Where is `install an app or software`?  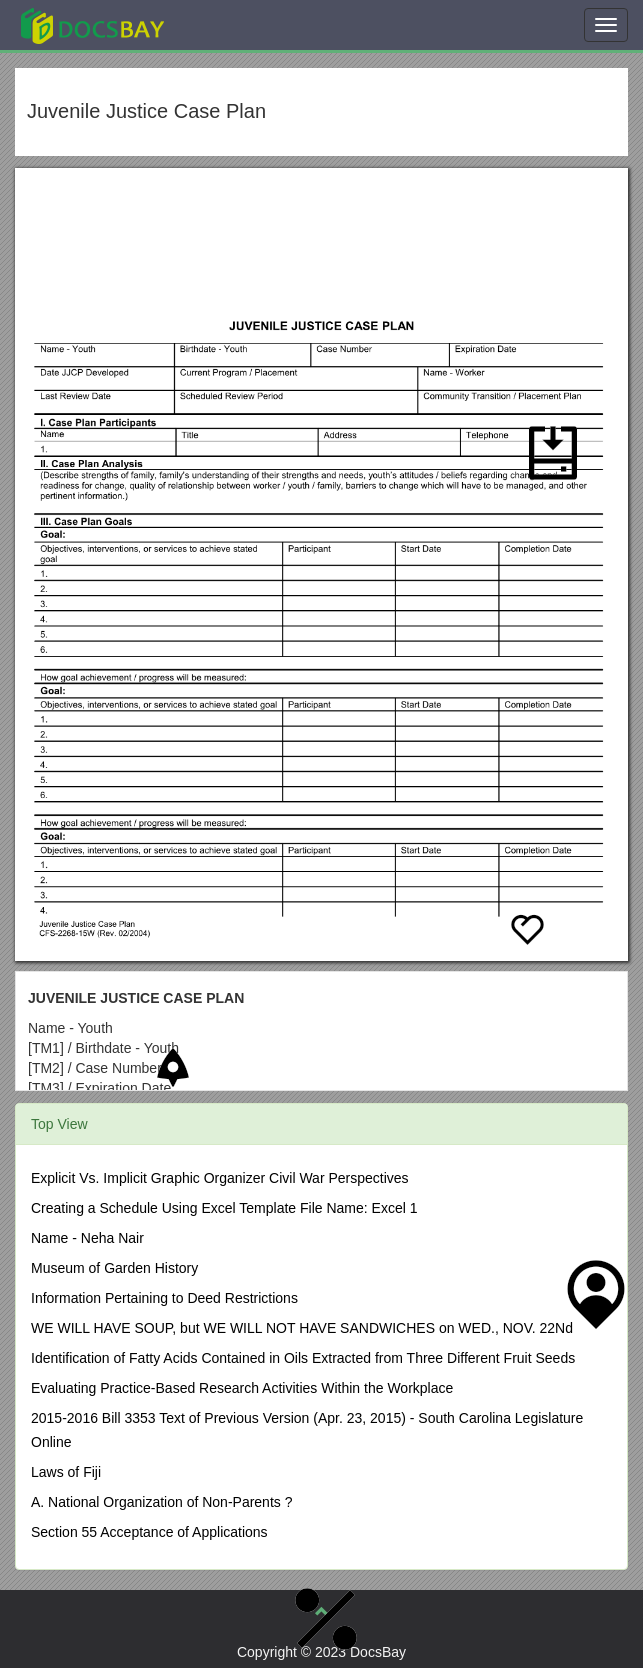 install an app or software is located at coordinates (553, 453).